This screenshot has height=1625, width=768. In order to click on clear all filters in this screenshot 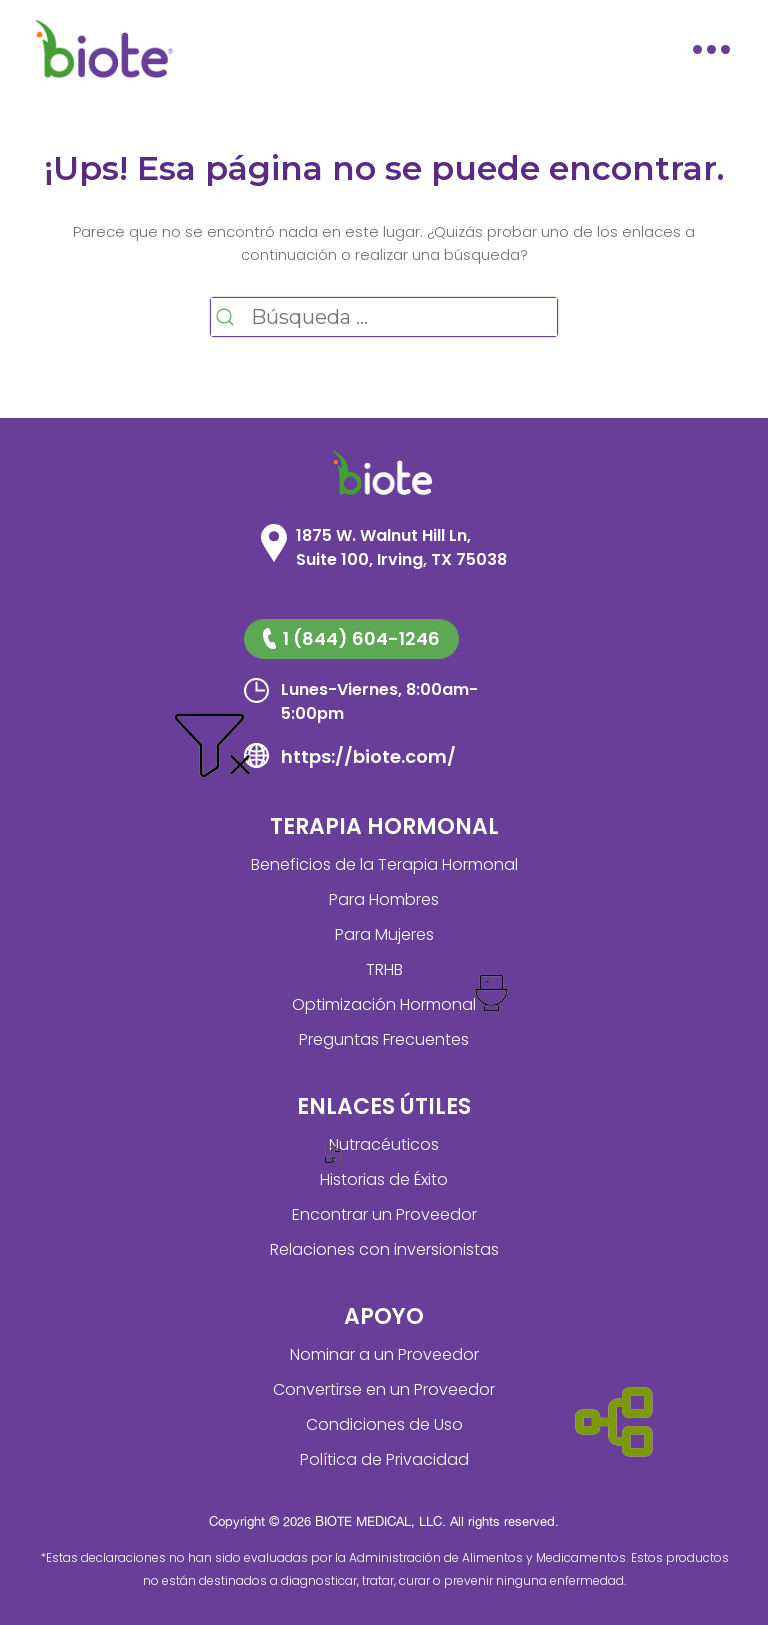, I will do `click(209, 742)`.